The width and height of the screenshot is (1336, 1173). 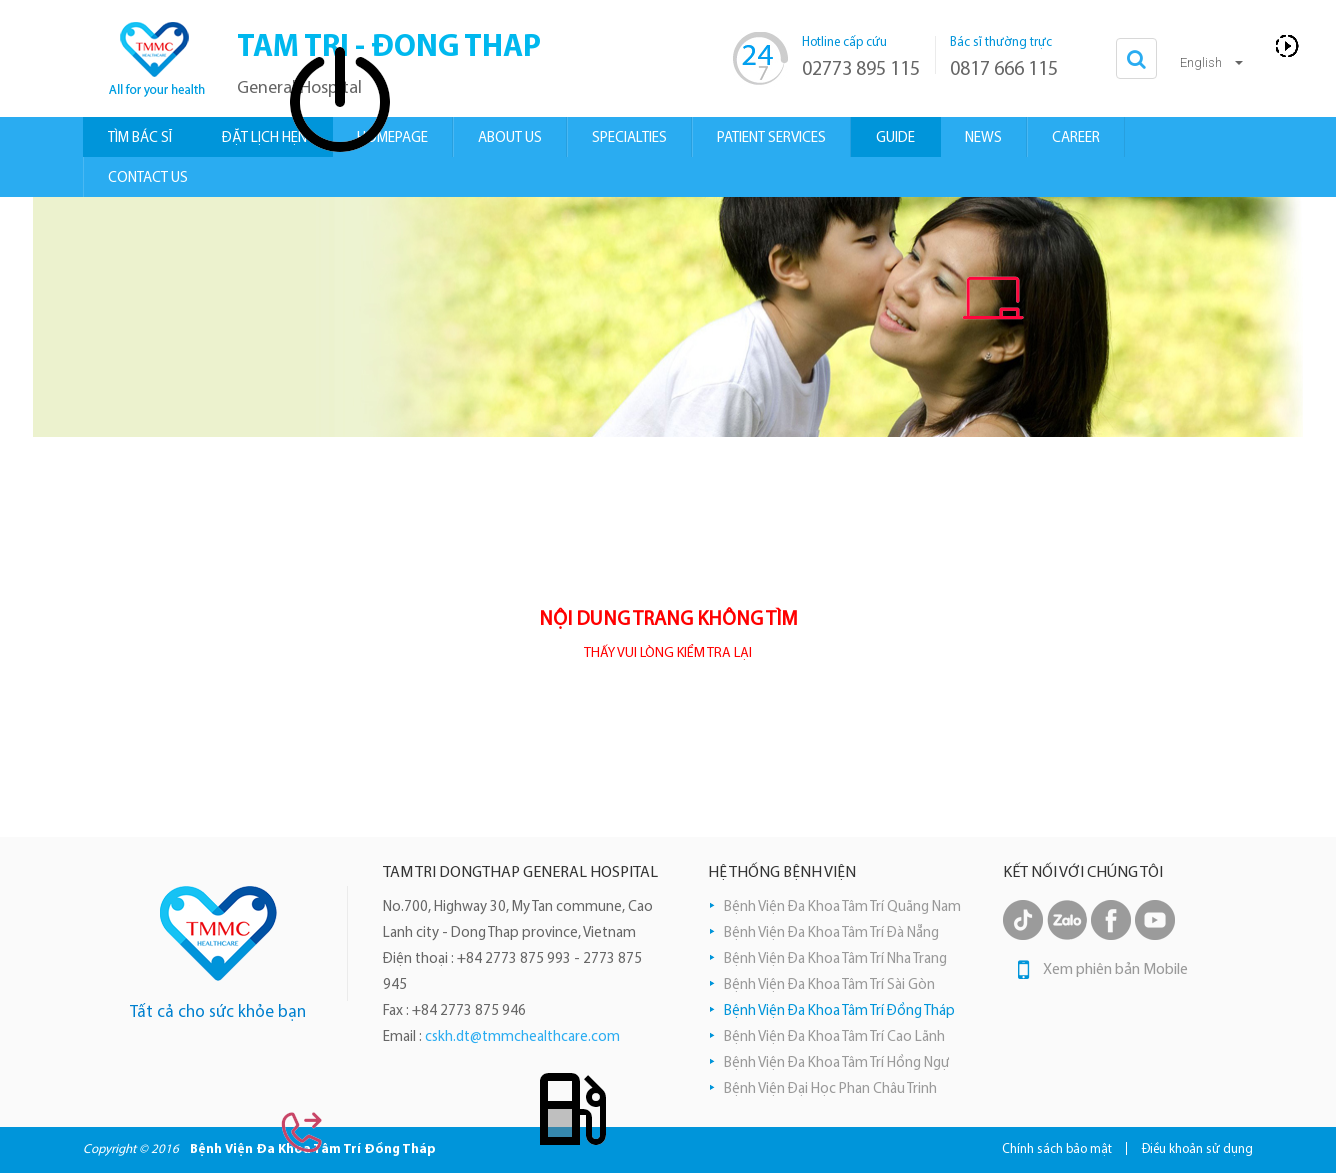 What do you see at coordinates (1287, 46) in the screenshot?
I see `enable slow motion video recording` at bounding box center [1287, 46].